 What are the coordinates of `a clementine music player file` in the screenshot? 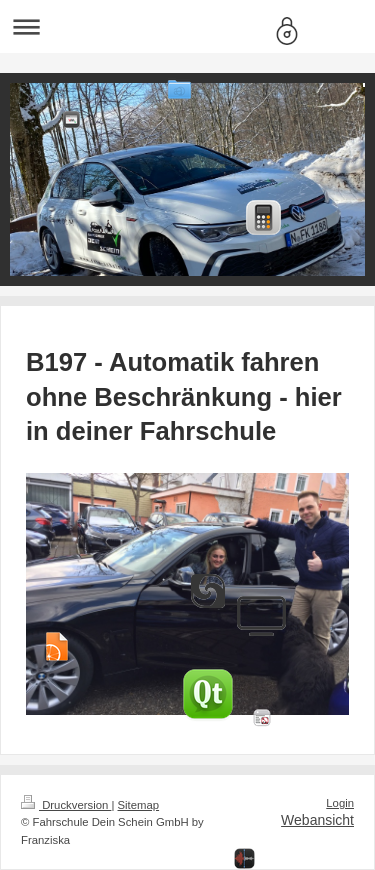 It's located at (57, 647).